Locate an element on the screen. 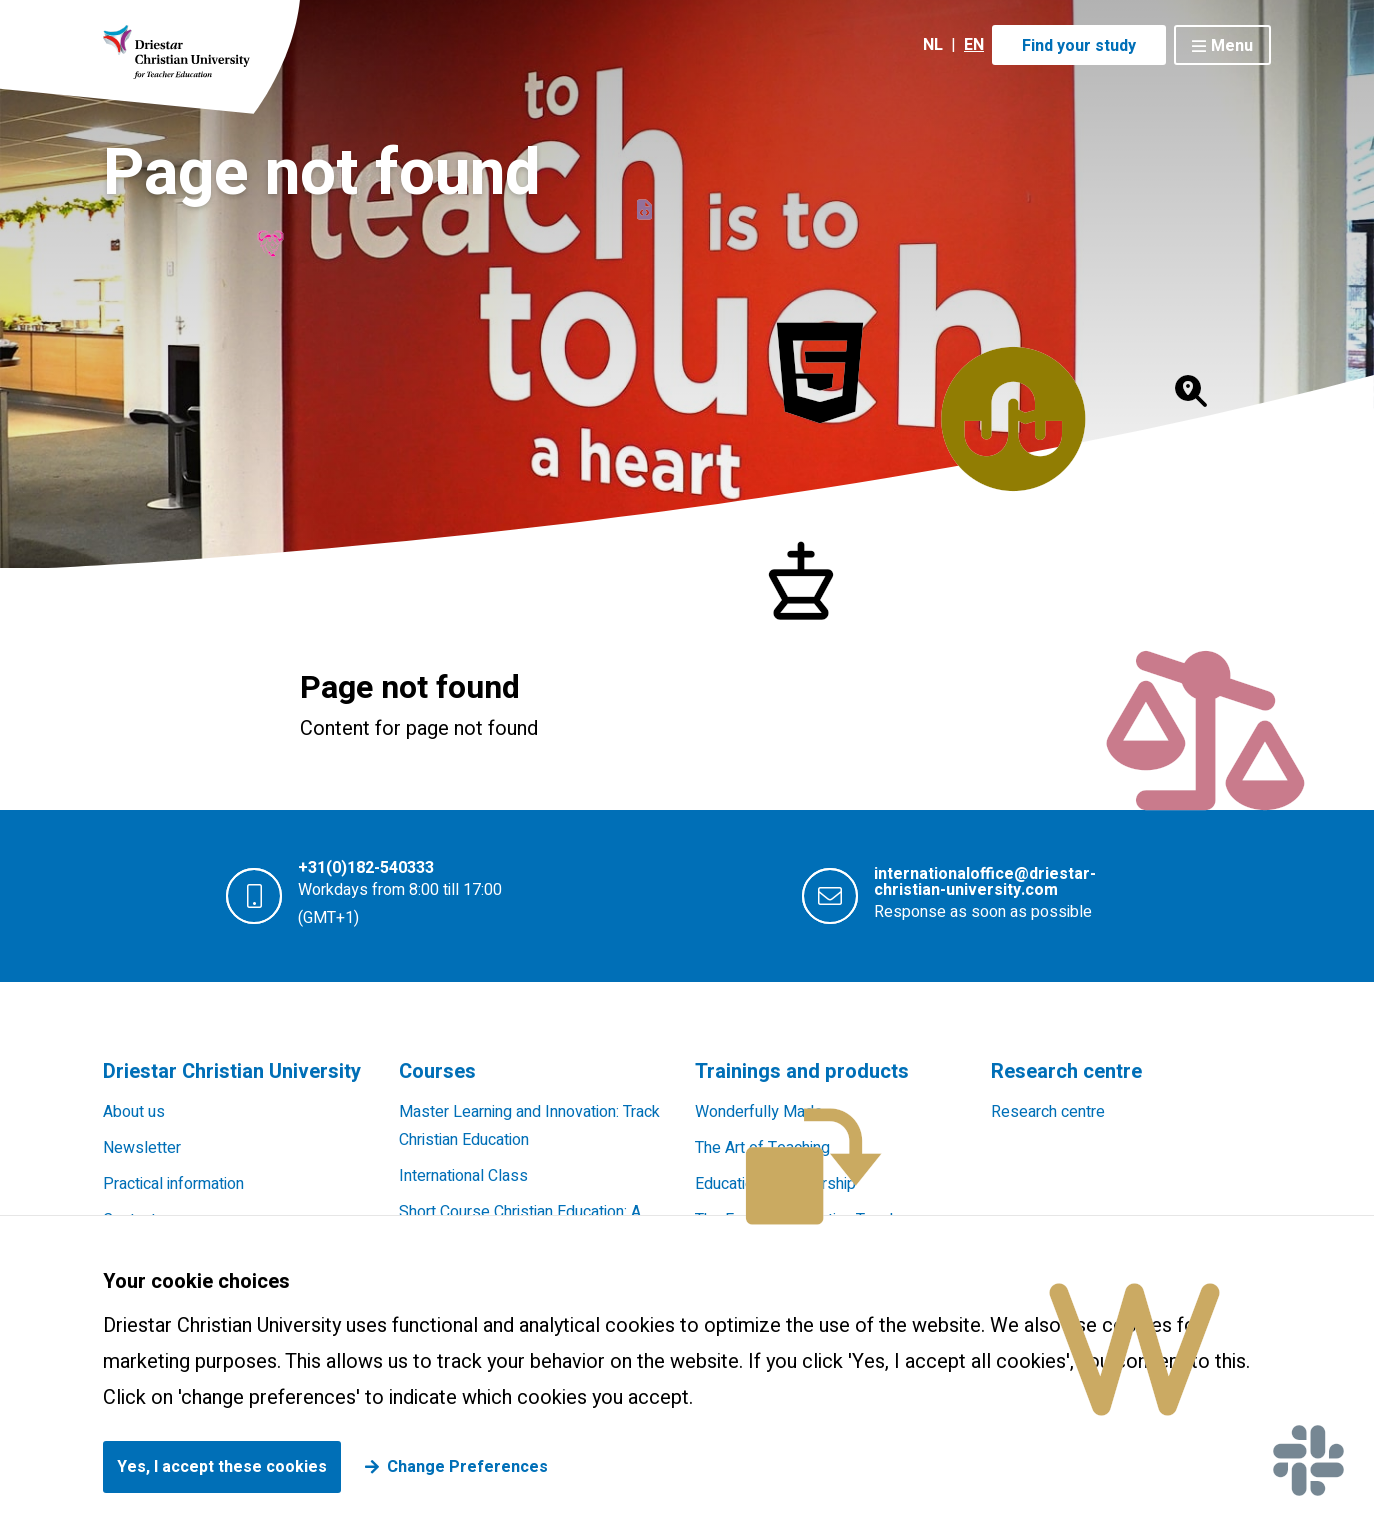  represents the letter "w" in text or keyboard input is located at coordinates (1134, 1349).